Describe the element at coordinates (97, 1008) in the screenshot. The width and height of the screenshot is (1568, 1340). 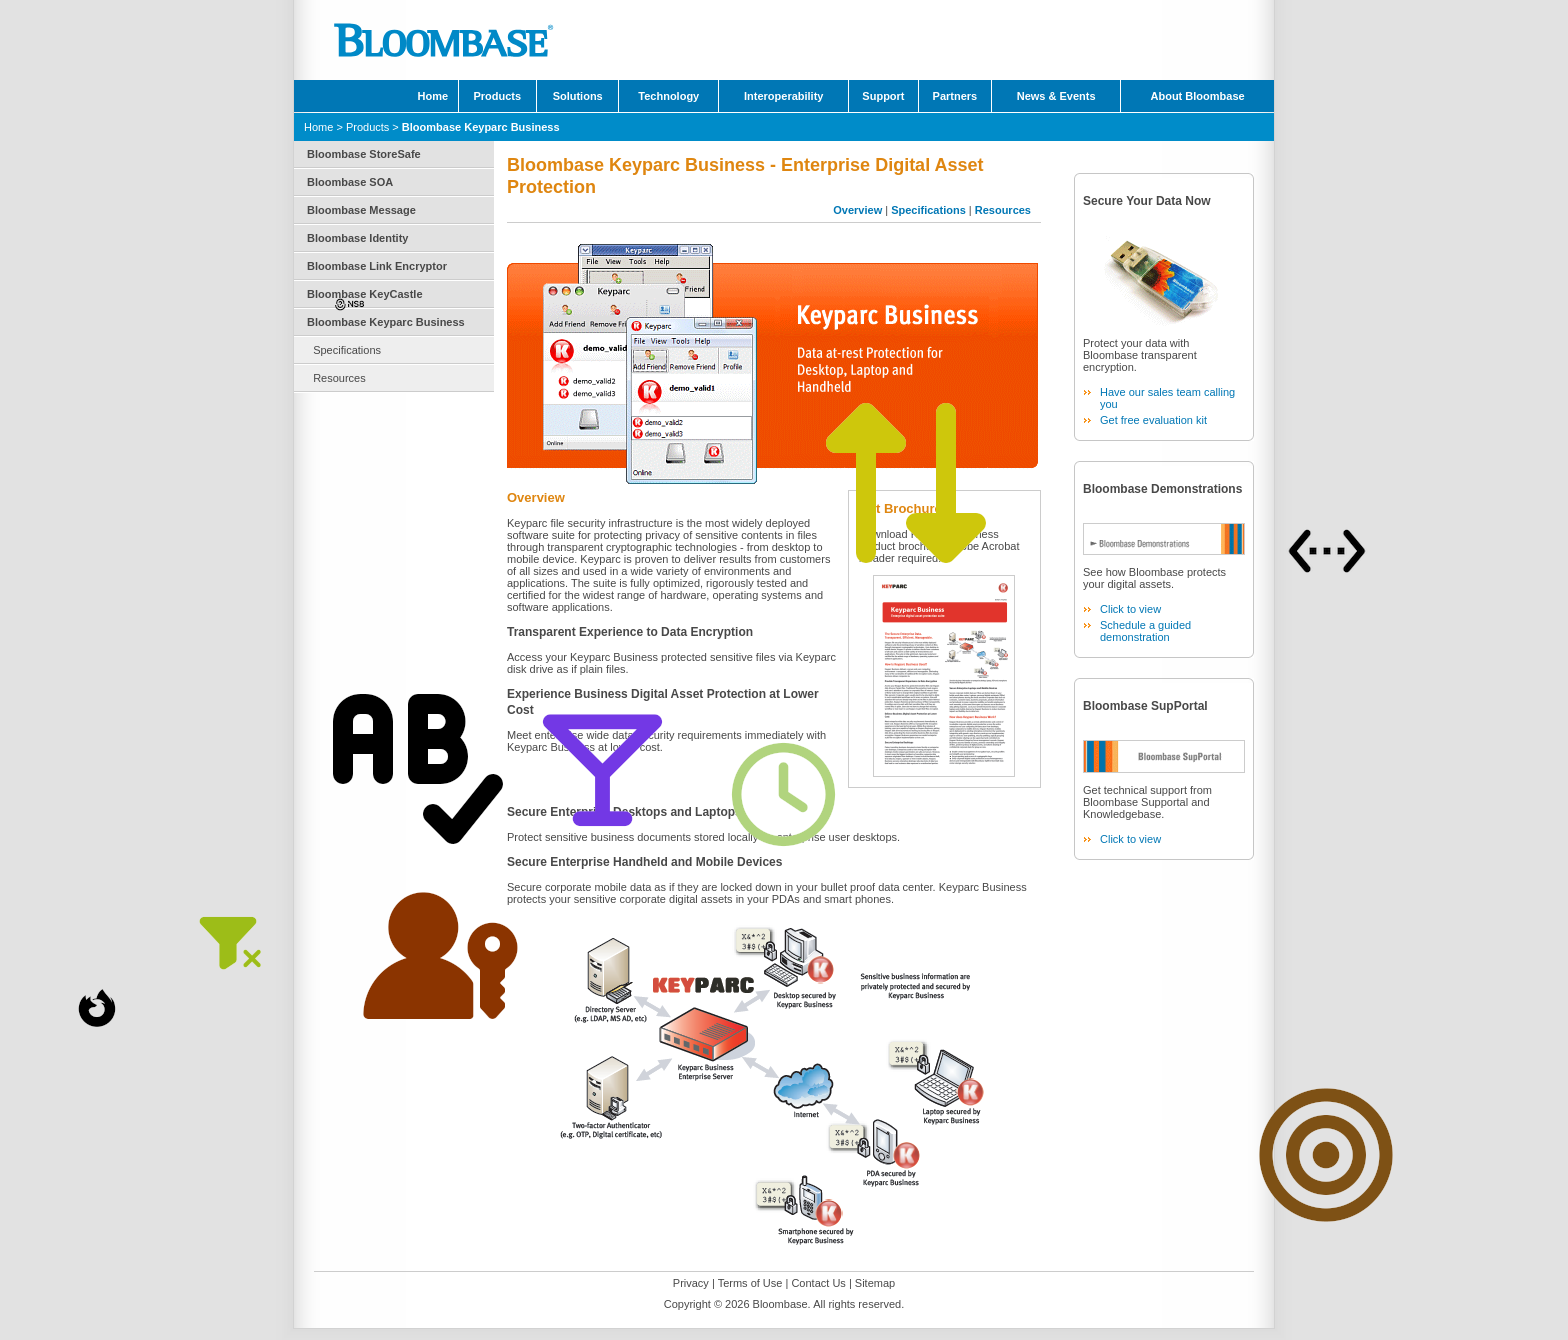
I see `open Mozilla Firefox browser` at that location.